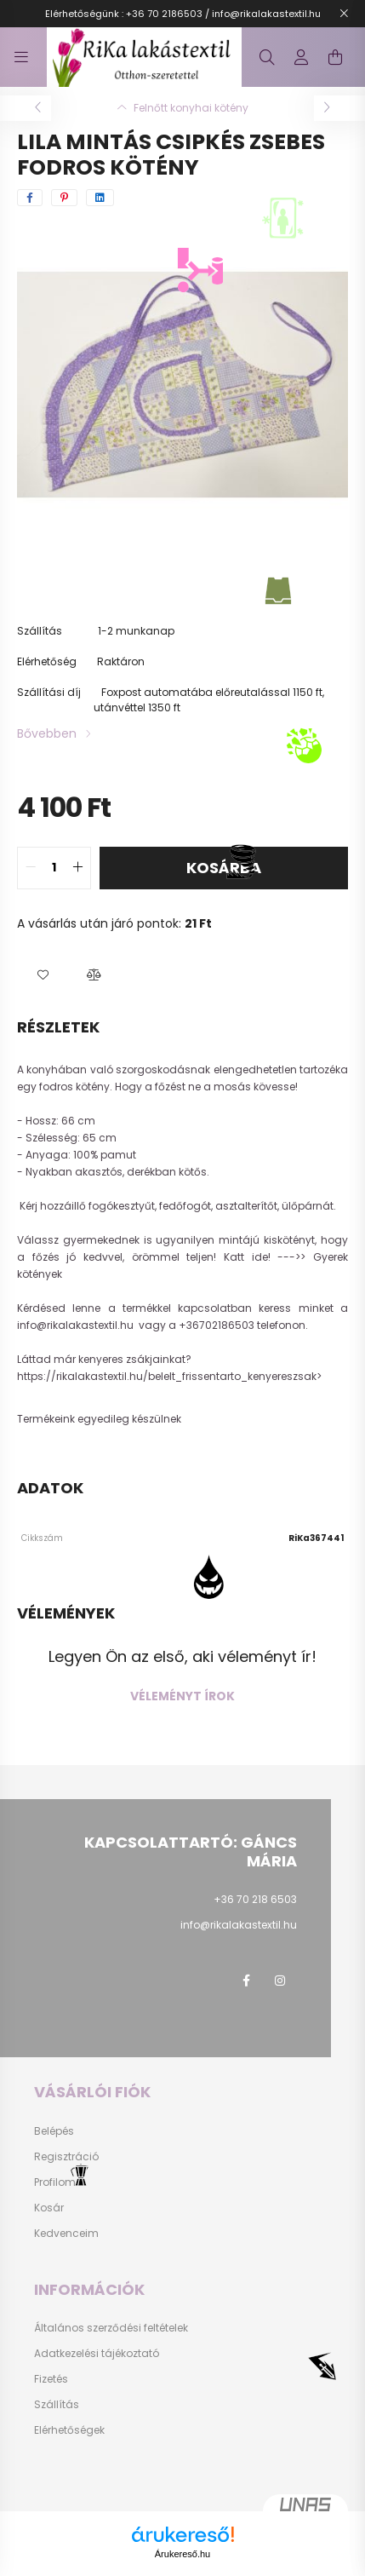  What do you see at coordinates (208, 1577) in the screenshot?
I see `indicates poison or toxic status effect` at bounding box center [208, 1577].